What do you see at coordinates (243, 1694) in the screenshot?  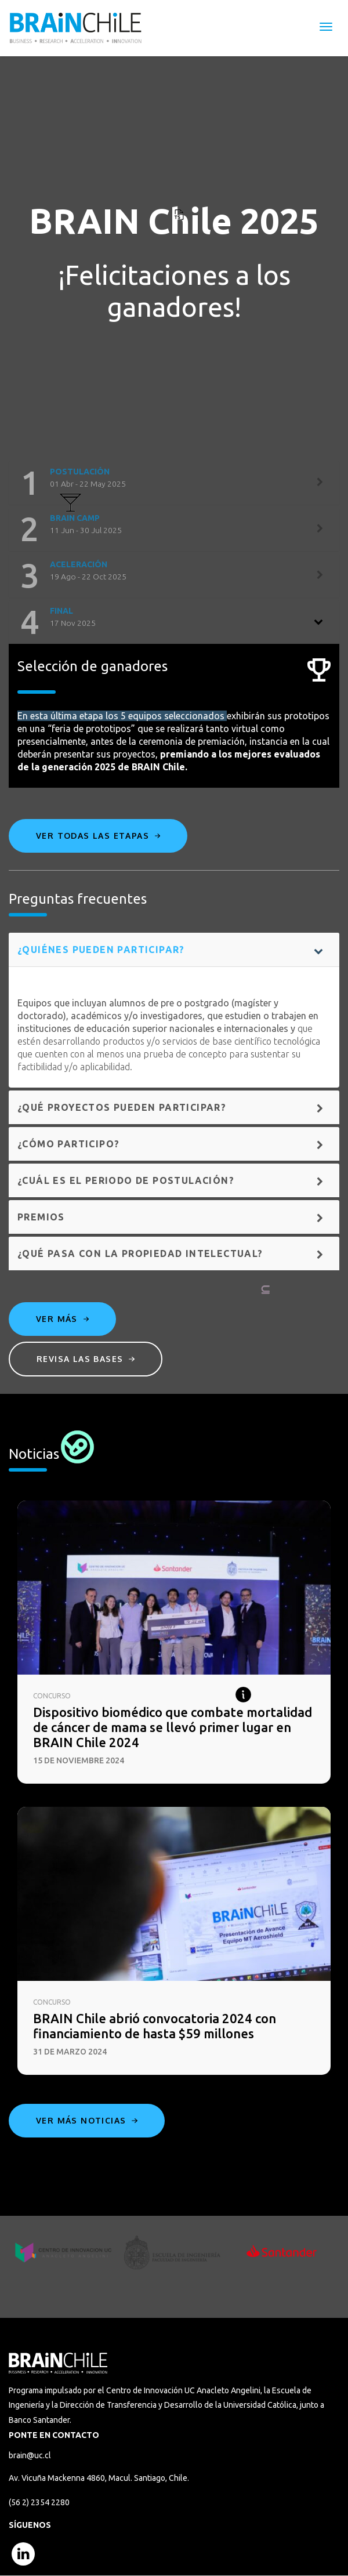 I see `view more information or details` at bounding box center [243, 1694].